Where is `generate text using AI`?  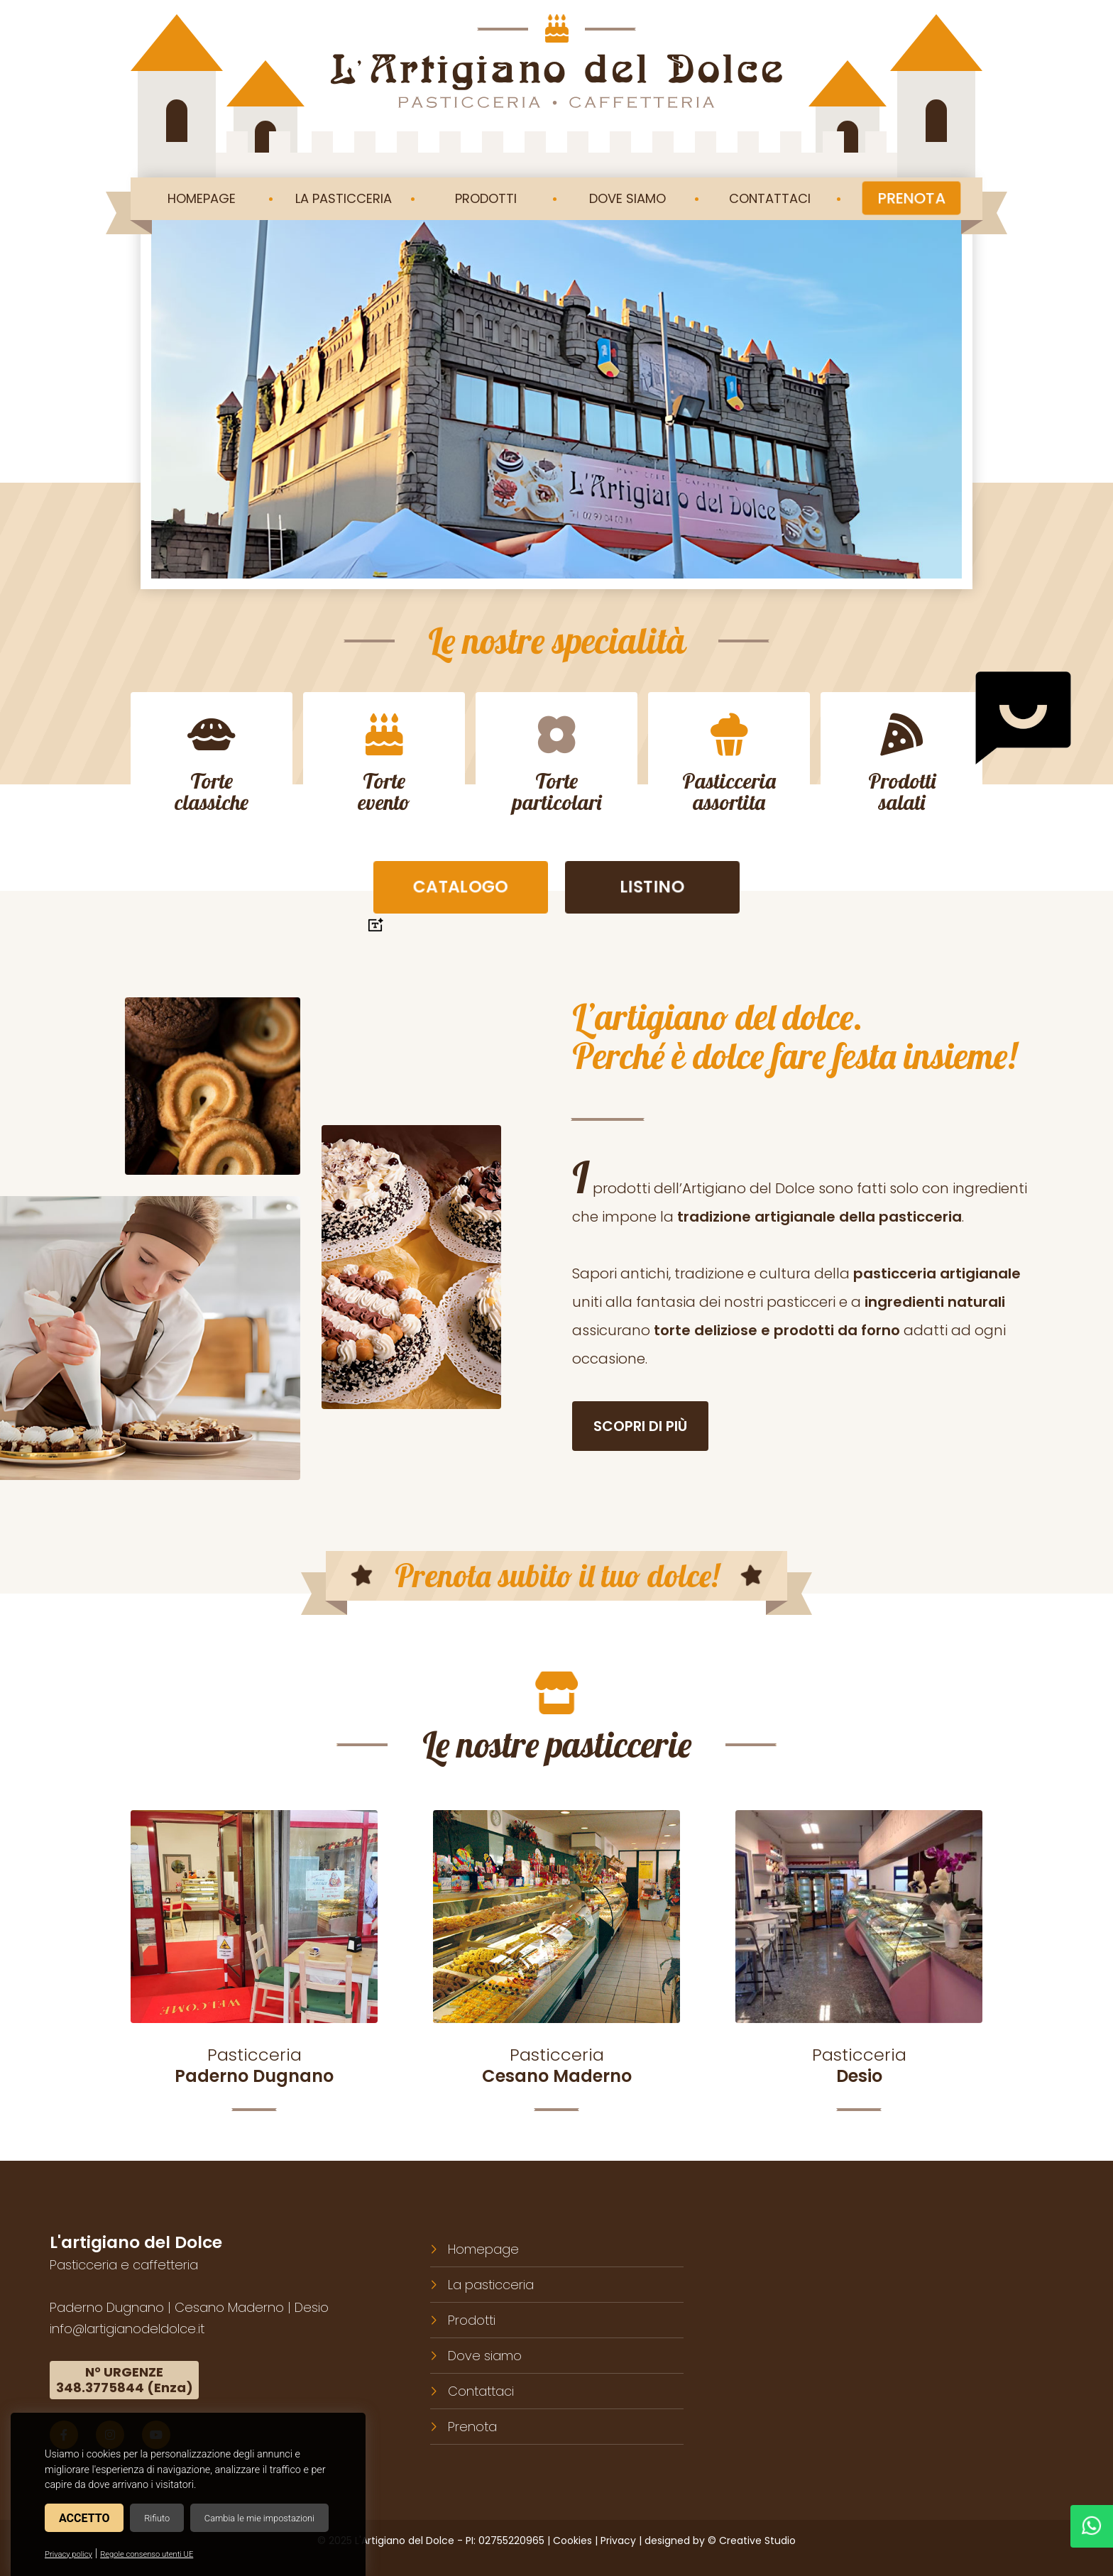 generate text using AI is located at coordinates (375, 925).